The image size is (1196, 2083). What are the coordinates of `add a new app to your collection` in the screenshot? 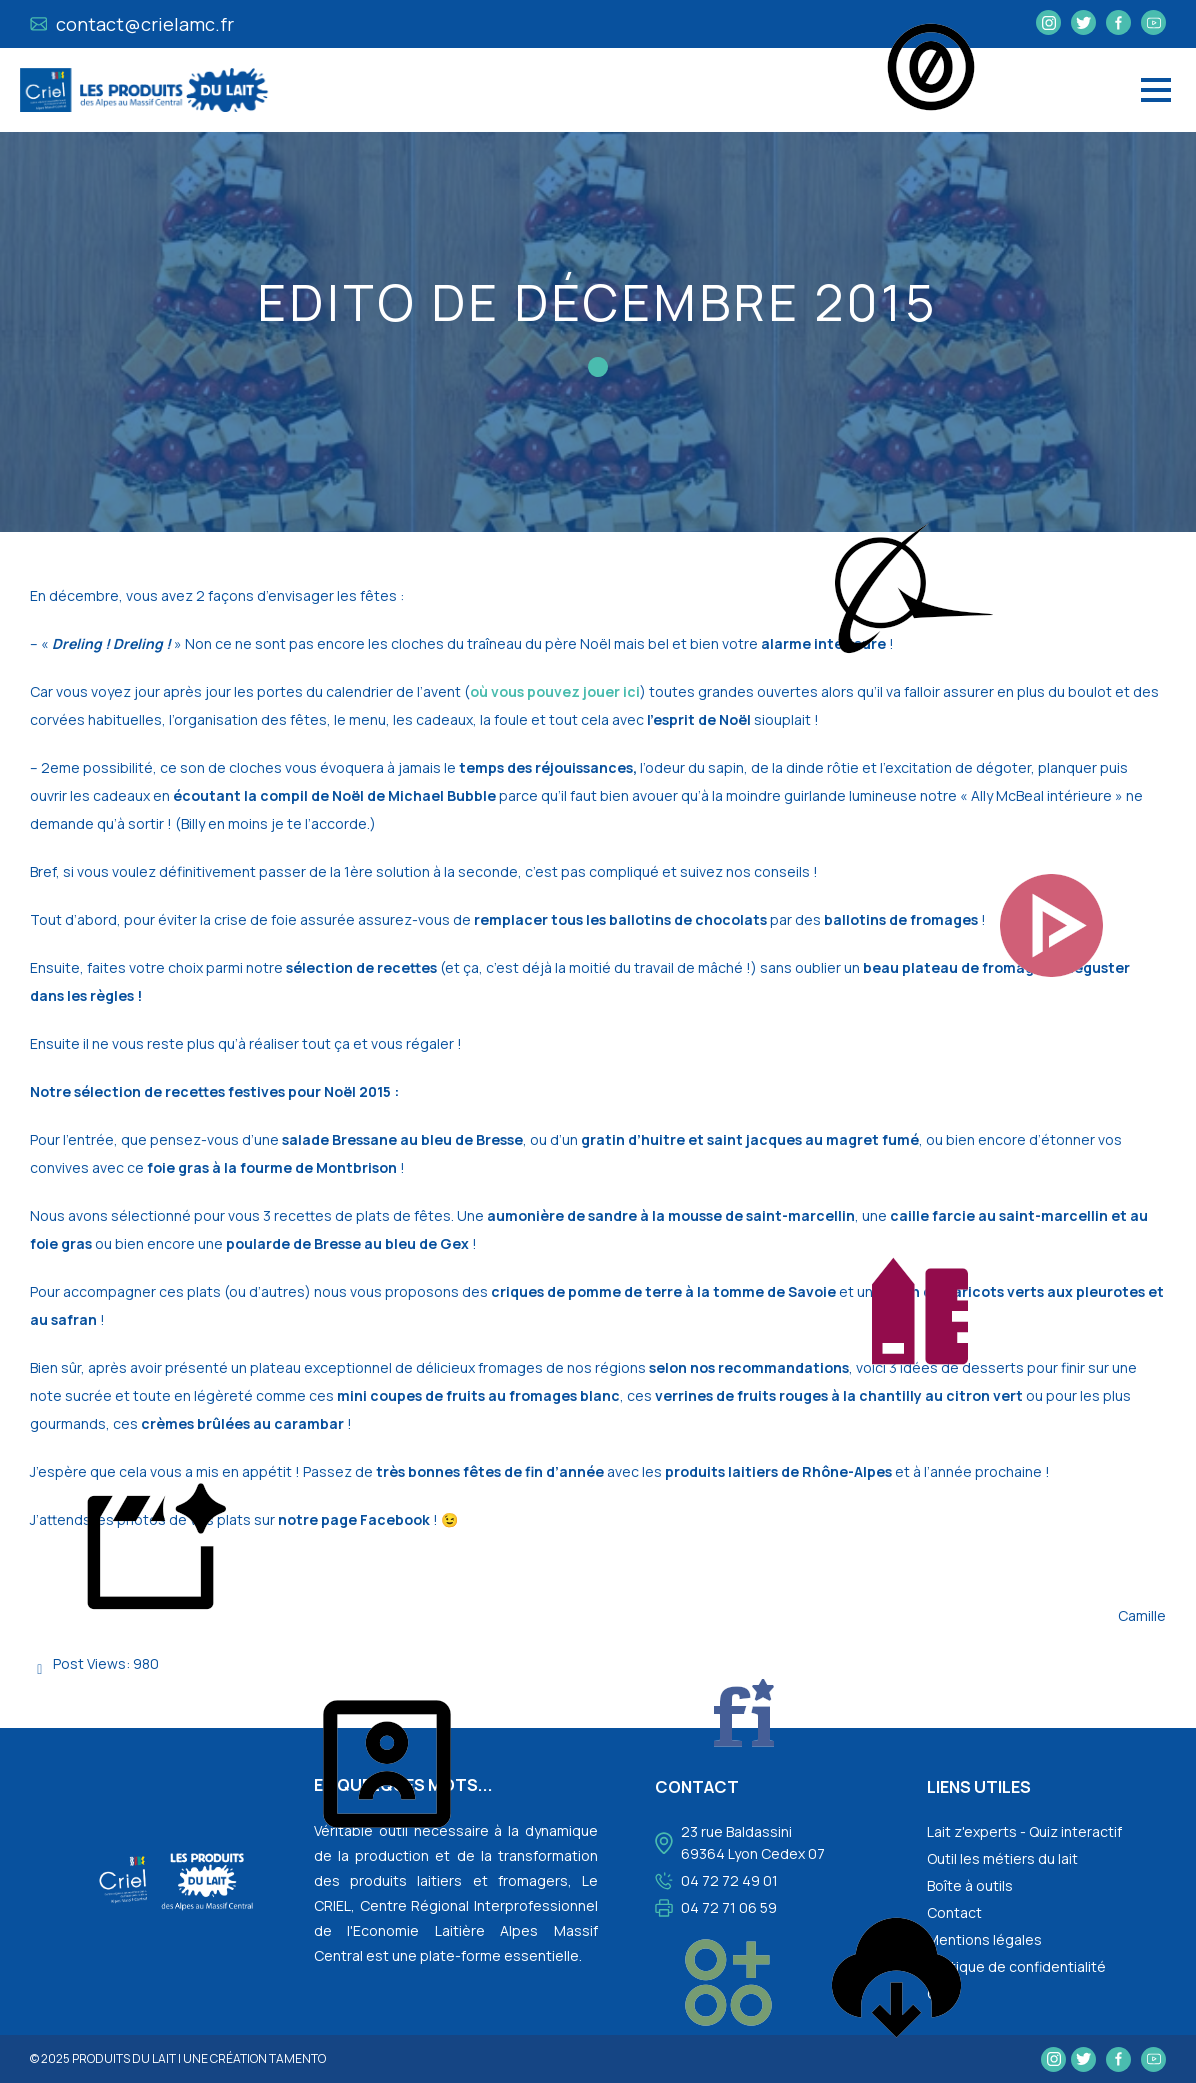 It's located at (728, 1982).